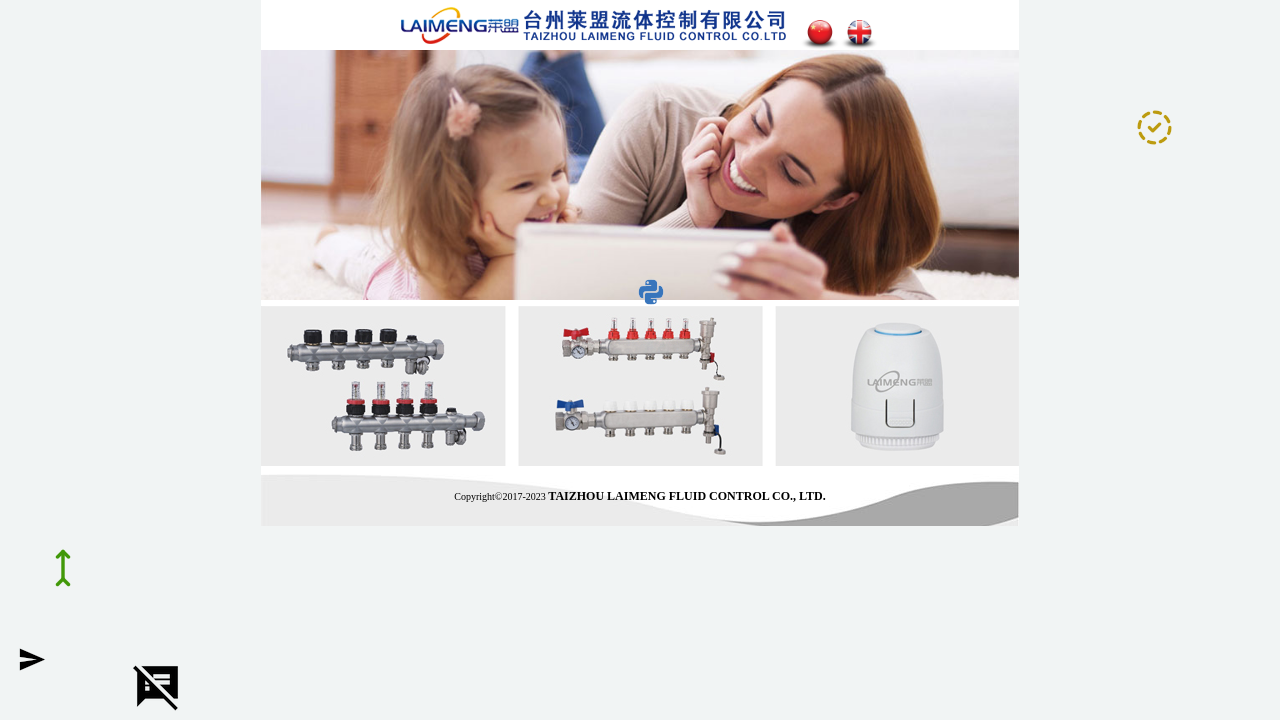 This screenshot has height=720, width=1280. What do you see at coordinates (651, 292) in the screenshot?
I see `python file or project indicator` at bounding box center [651, 292].